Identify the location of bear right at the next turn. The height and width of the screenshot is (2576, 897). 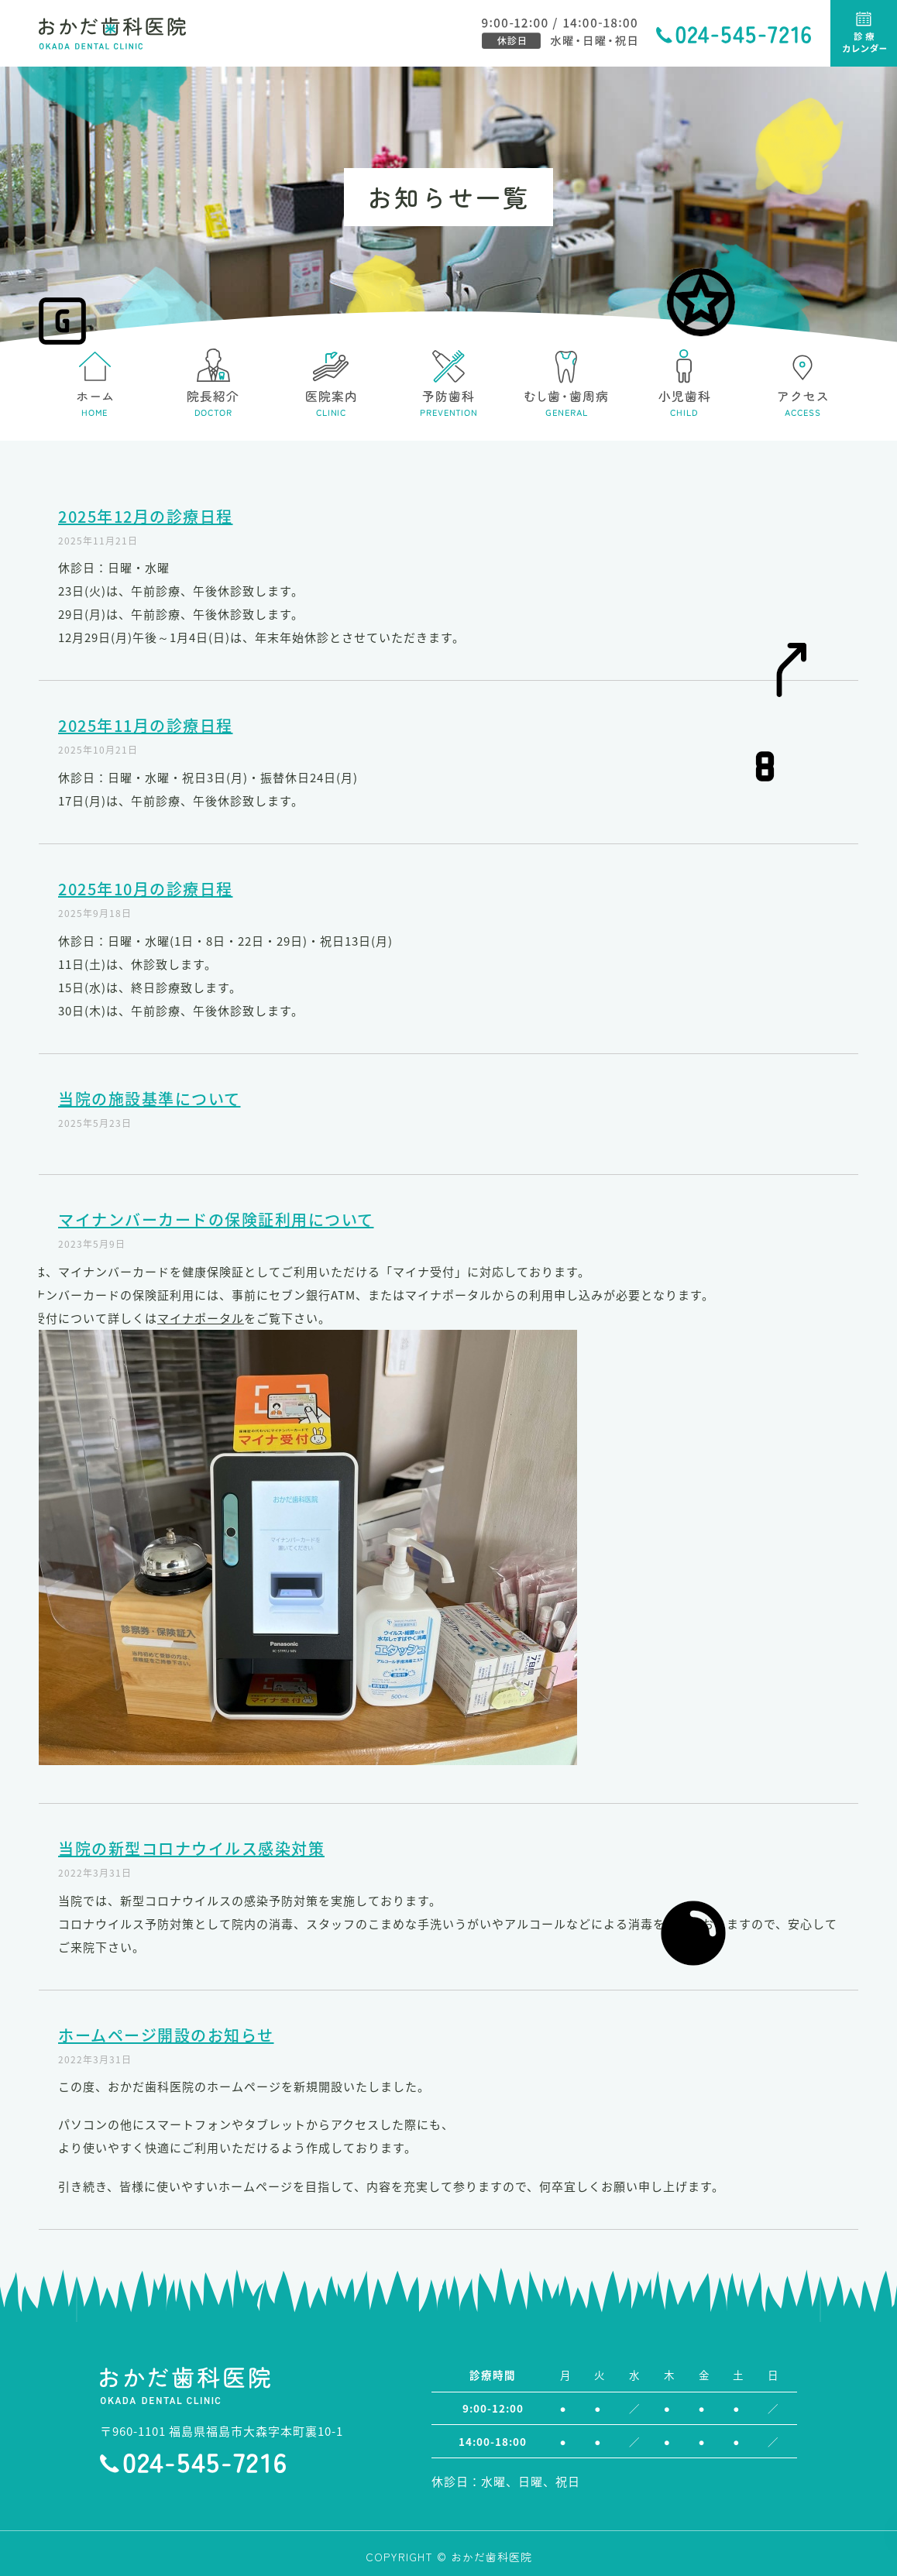
(790, 670).